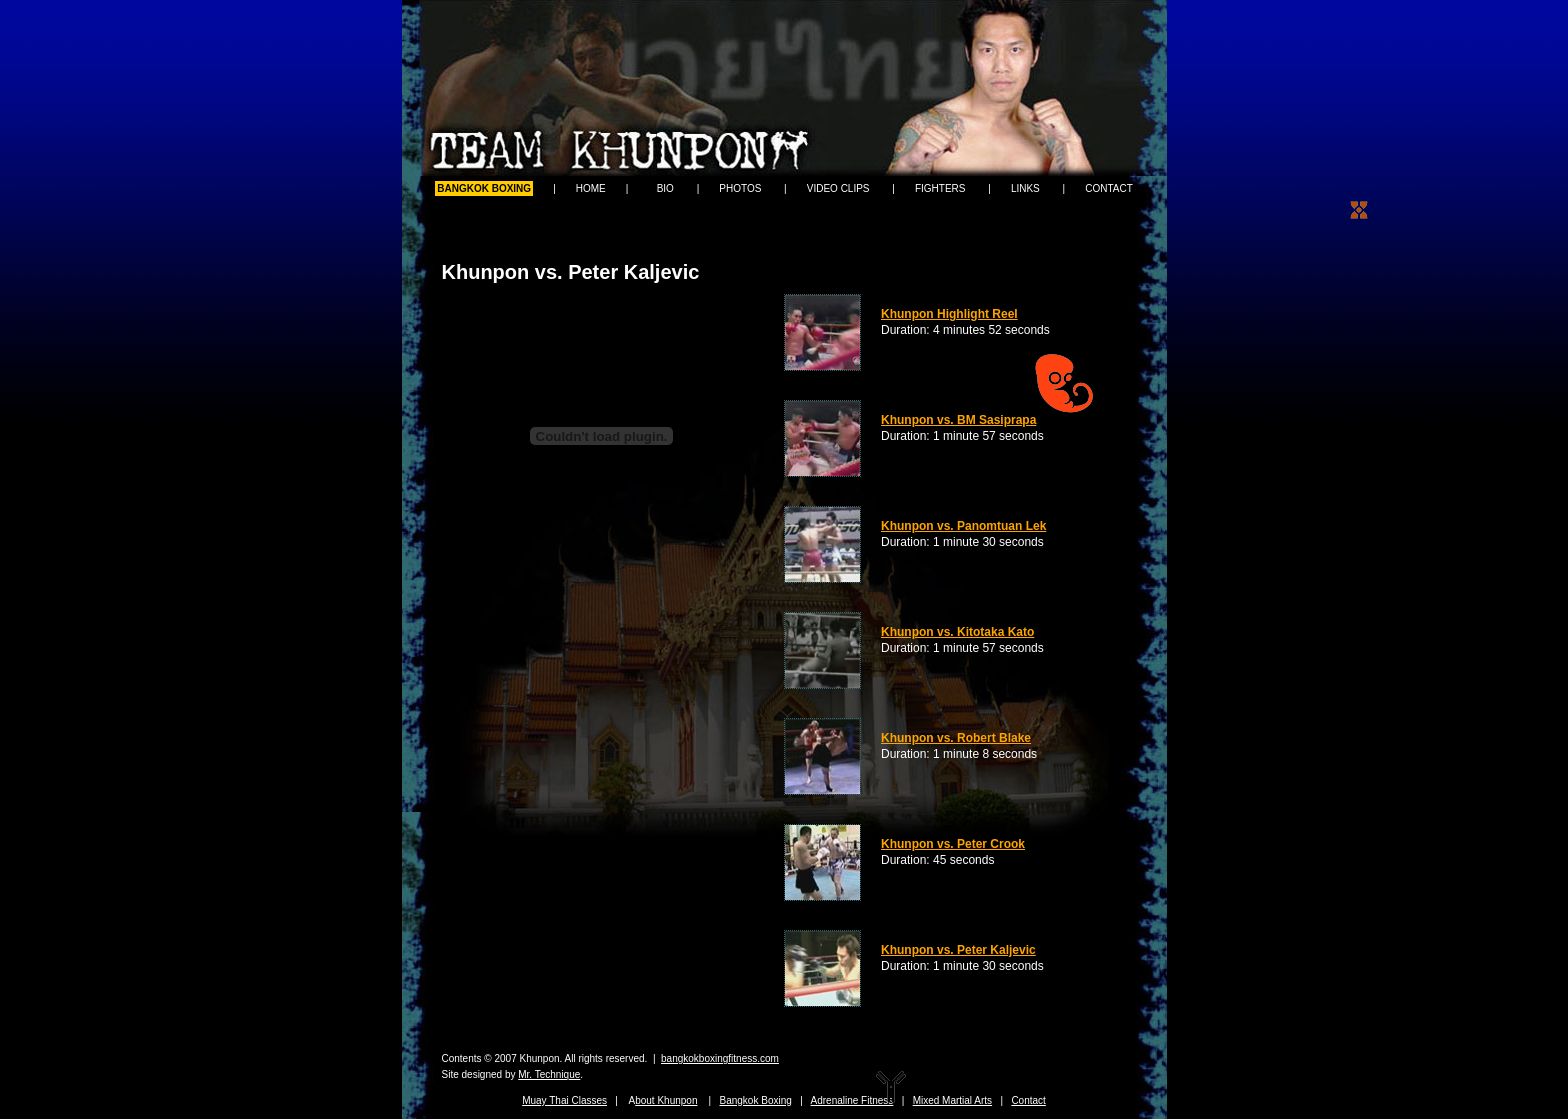 Image resolution: width=1568 pixels, height=1119 pixels. What do you see at coordinates (891, 1087) in the screenshot?
I see `view immune system or antibody information` at bounding box center [891, 1087].